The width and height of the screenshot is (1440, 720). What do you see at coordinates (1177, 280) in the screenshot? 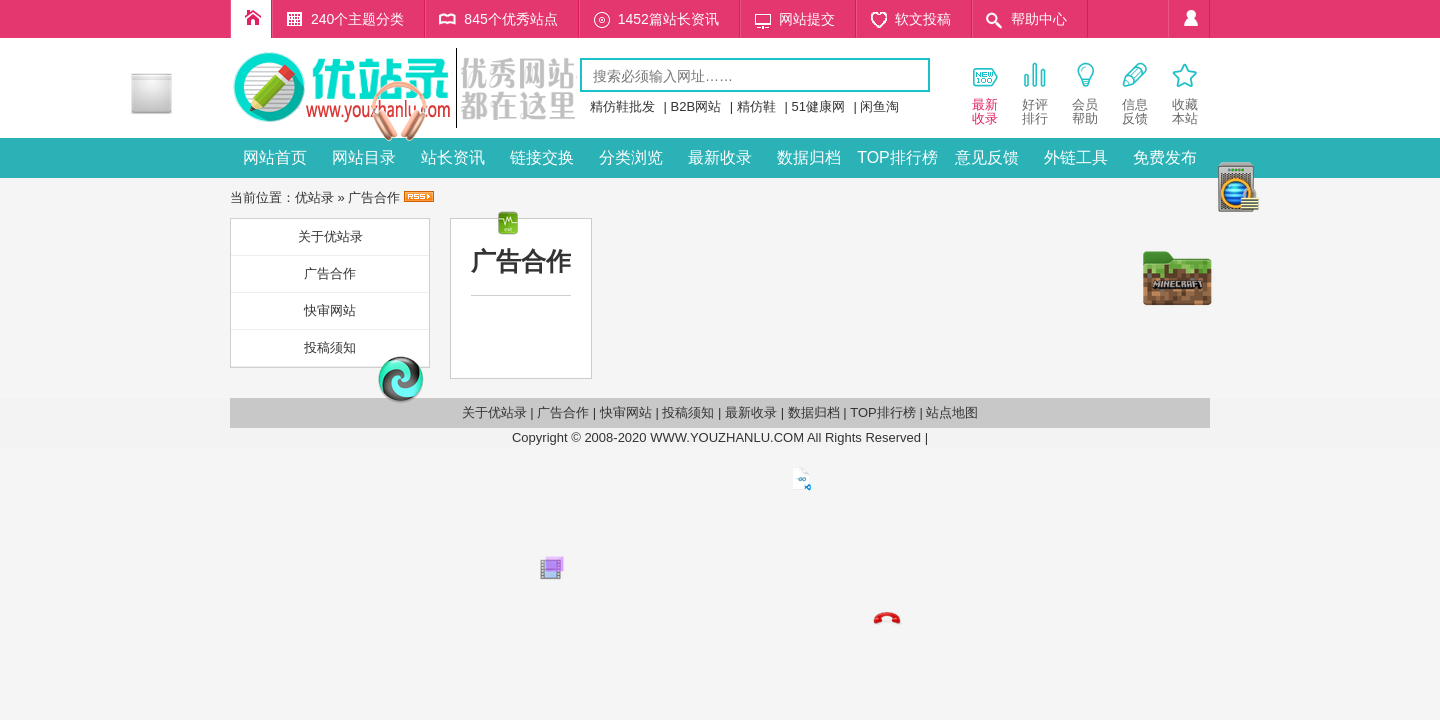
I see `open minecraft game files folder` at bounding box center [1177, 280].